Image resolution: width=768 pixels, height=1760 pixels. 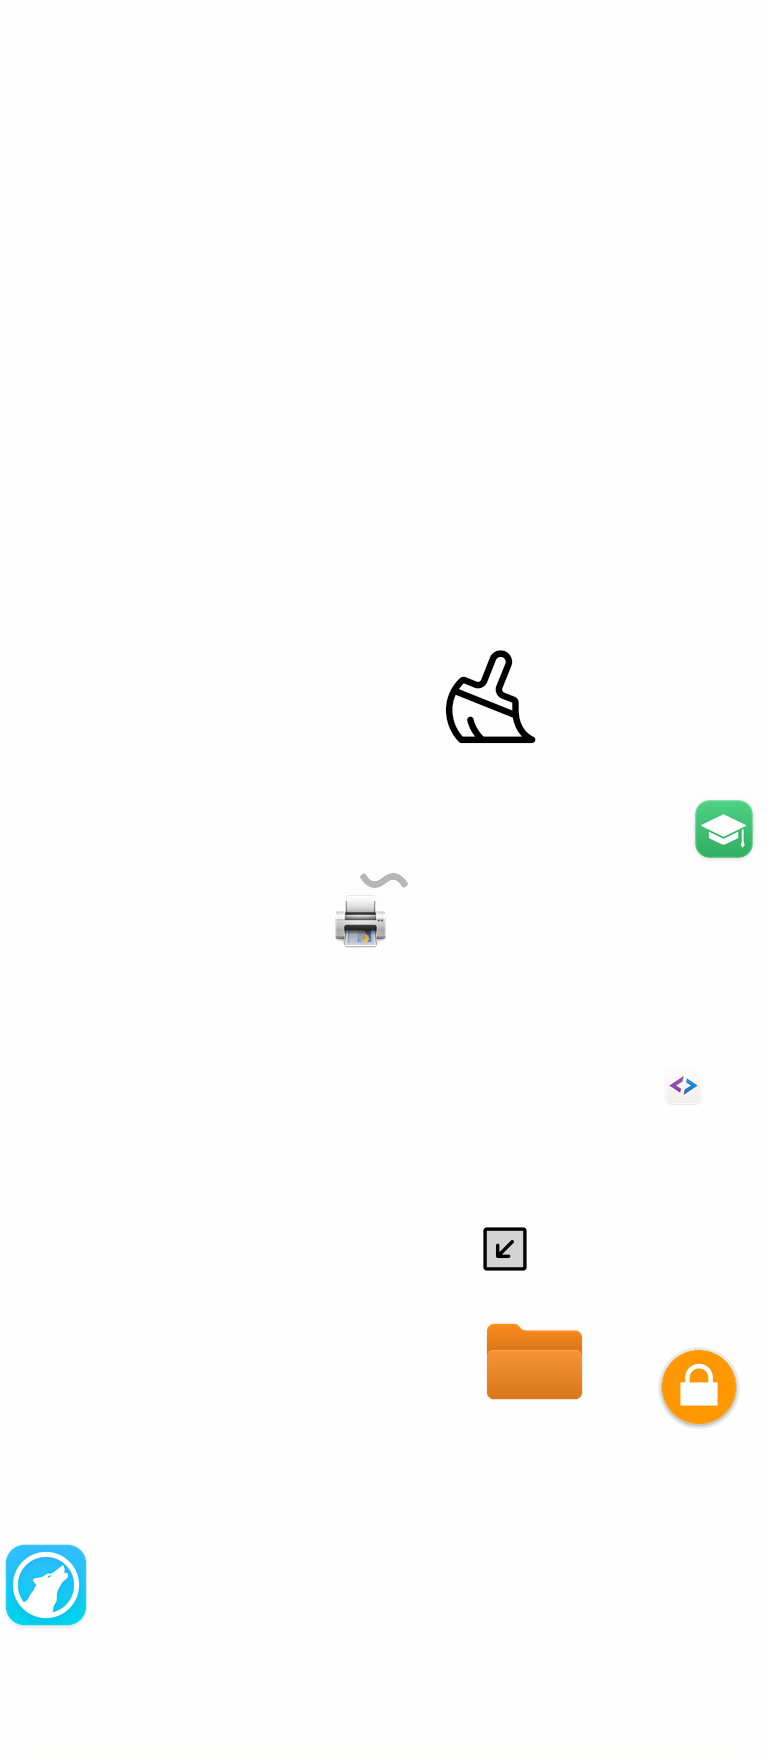 I want to click on move content to bottom-left corner, so click(x=505, y=1249).